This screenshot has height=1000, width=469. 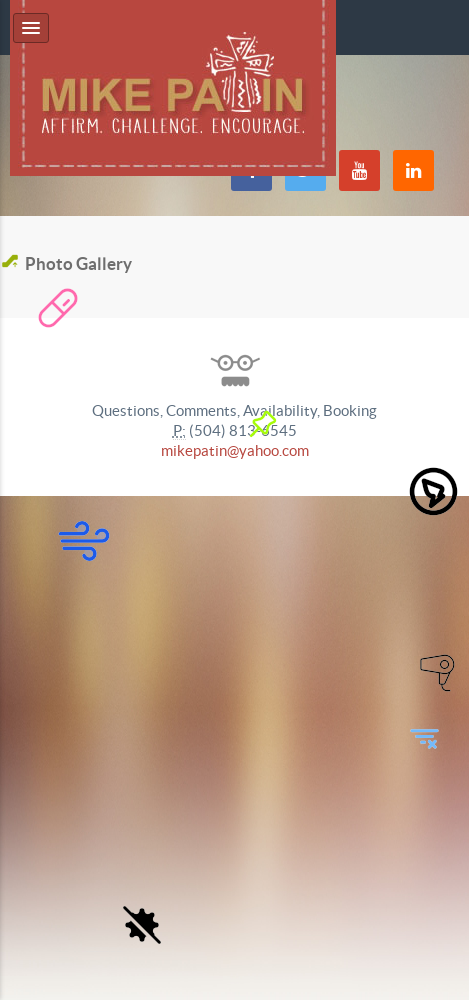 I want to click on access hair styling or beauty tools, so click(x=438, y=671).